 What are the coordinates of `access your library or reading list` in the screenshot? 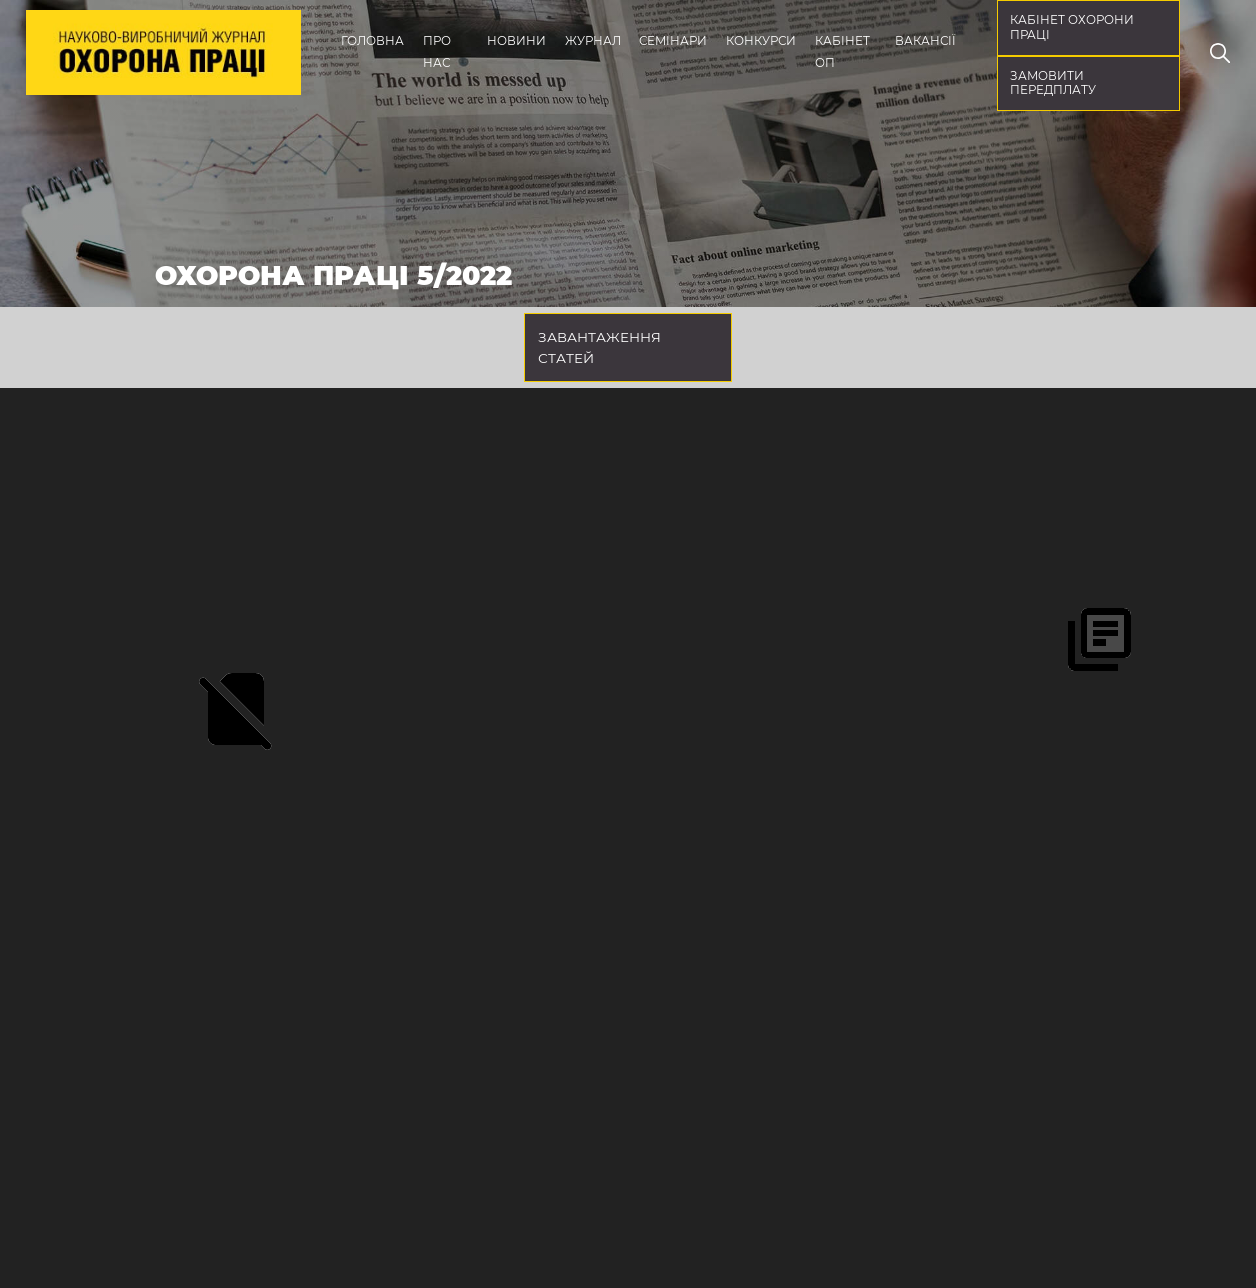 It's located at (1099, 639).